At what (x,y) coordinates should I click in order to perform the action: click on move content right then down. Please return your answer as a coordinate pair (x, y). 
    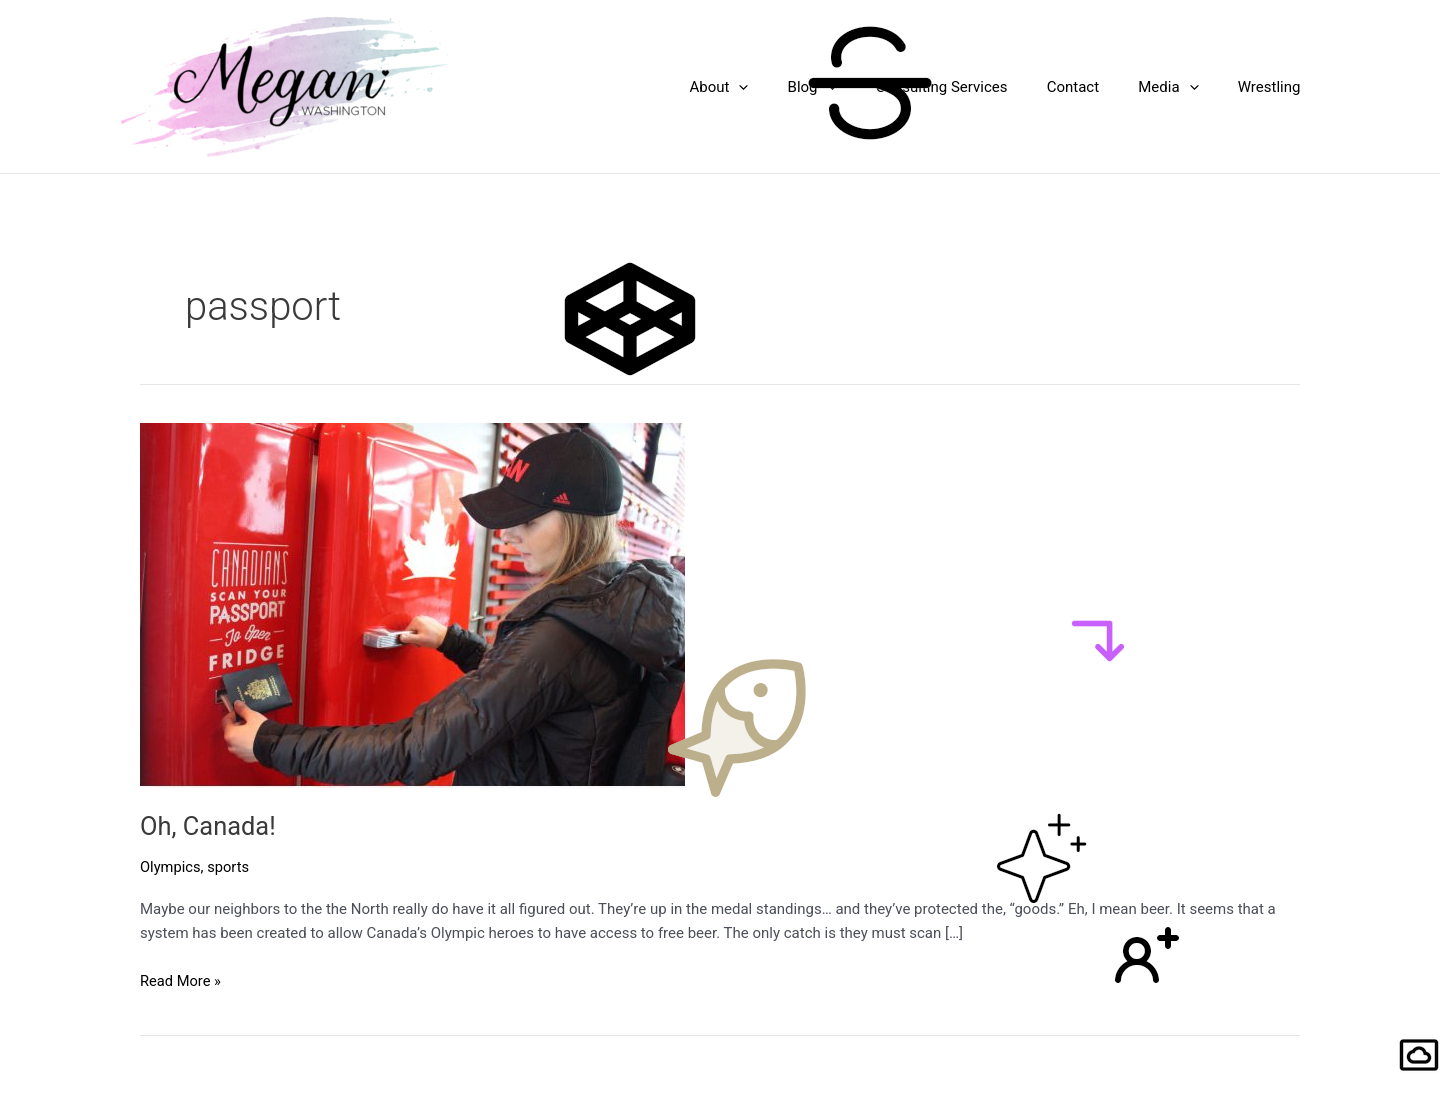
    Looking at the image, I should click on (1098, 639).